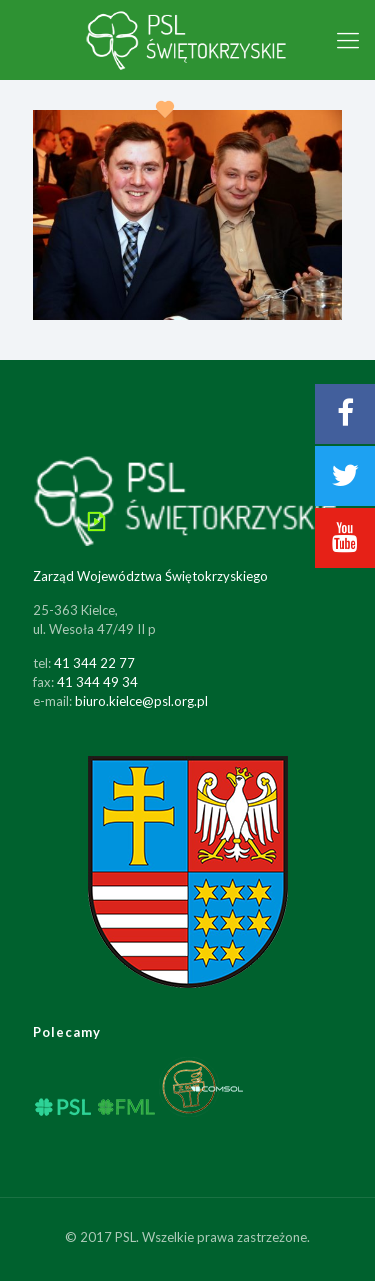 The image size is (375, 1281). What do you see at coordinates (217, 1089) in the screenshot?
I see `COMSOL multiphysics simulation software logo` at bounding box center [217, 1089].